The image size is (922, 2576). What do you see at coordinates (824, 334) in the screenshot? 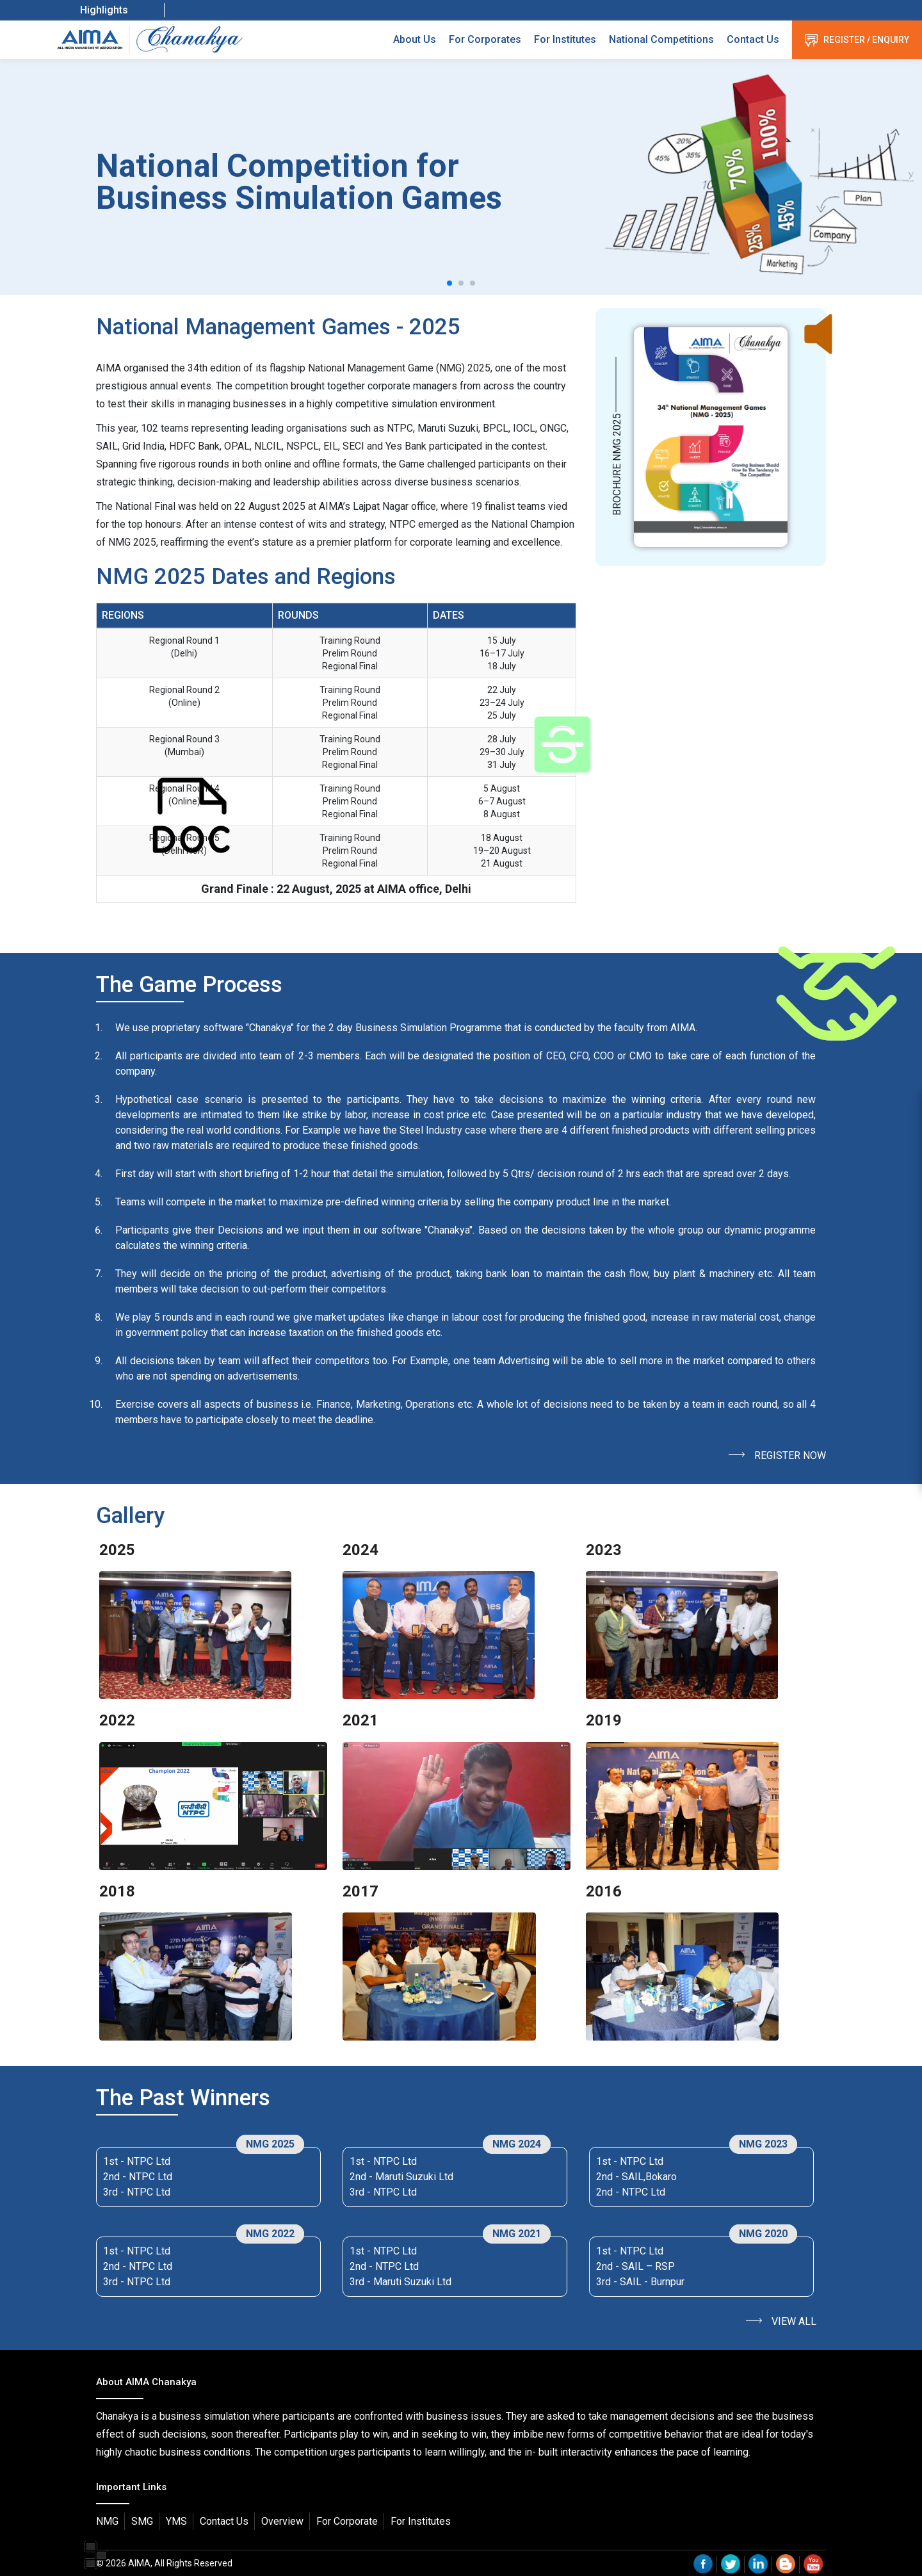
I see `speaker with no audio output` at bounding box center [824, 334].